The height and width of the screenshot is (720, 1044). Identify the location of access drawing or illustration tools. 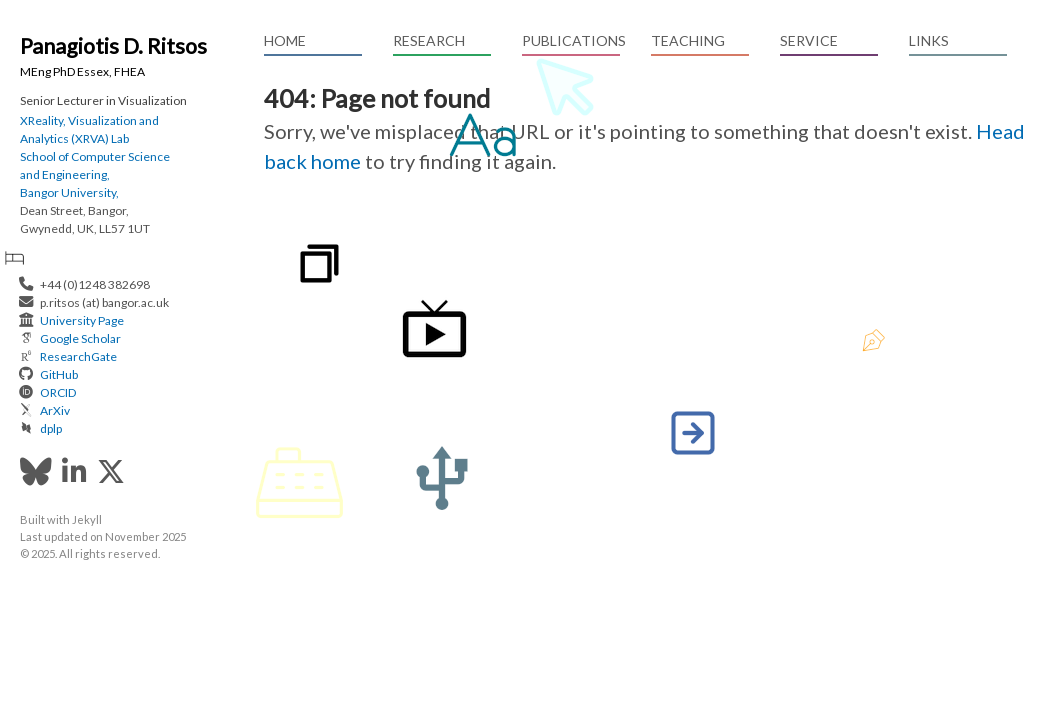
(872, 341).